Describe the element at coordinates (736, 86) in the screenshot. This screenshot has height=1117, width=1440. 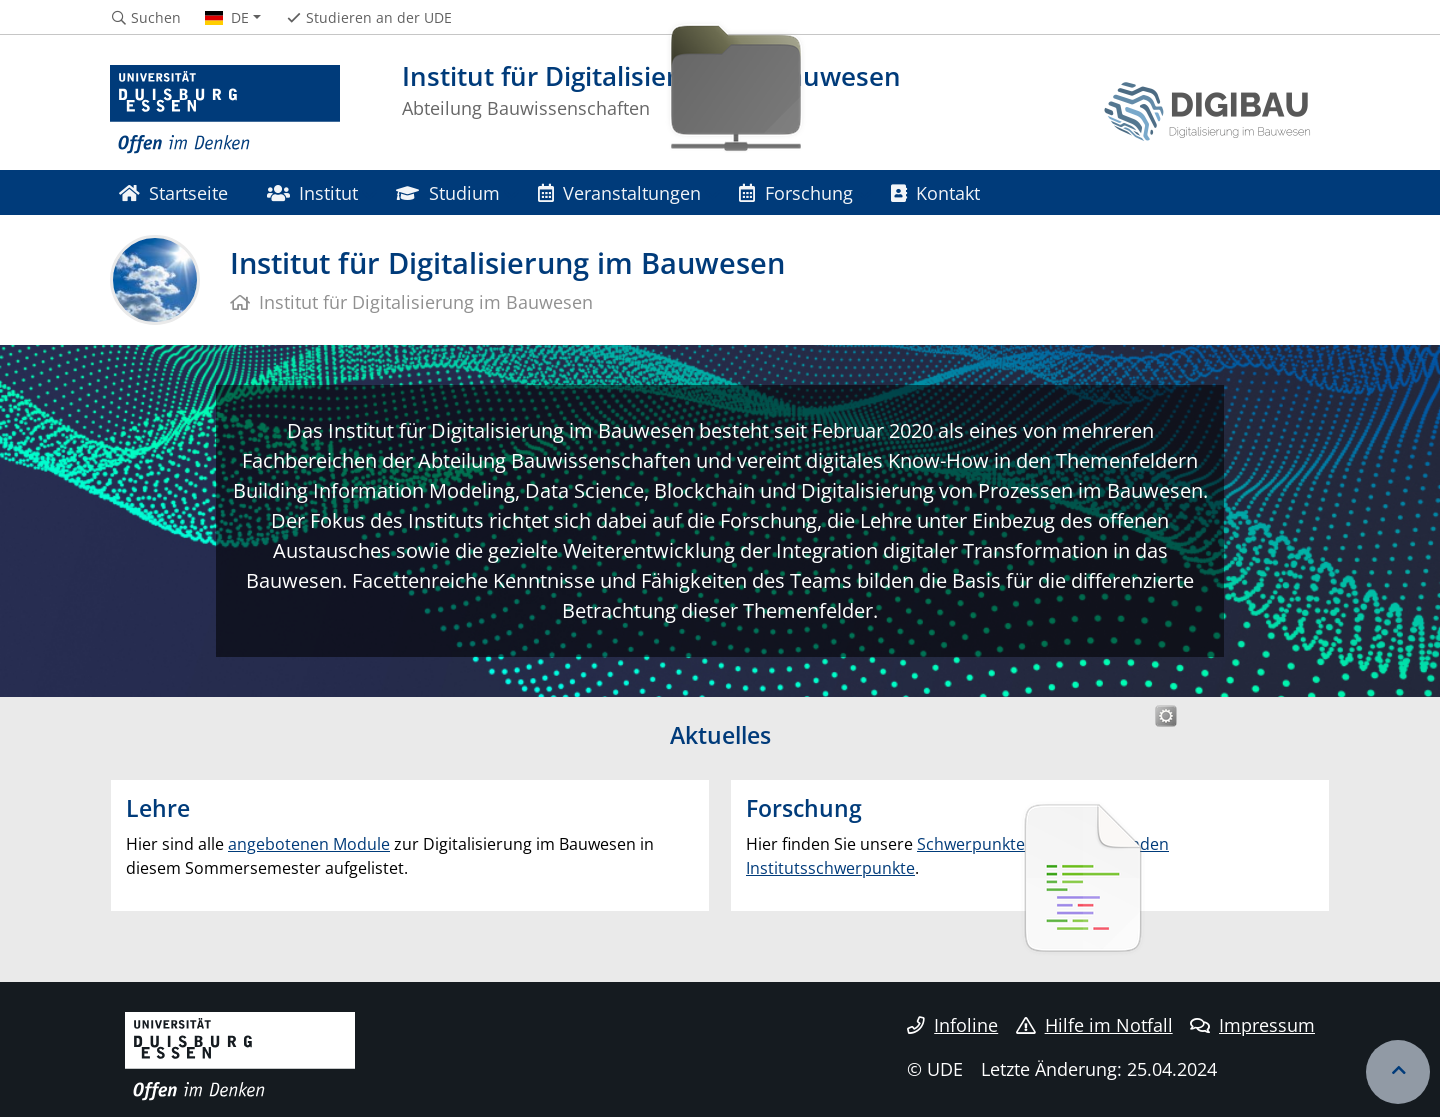
I see `access files stored on a remote server` at that location.